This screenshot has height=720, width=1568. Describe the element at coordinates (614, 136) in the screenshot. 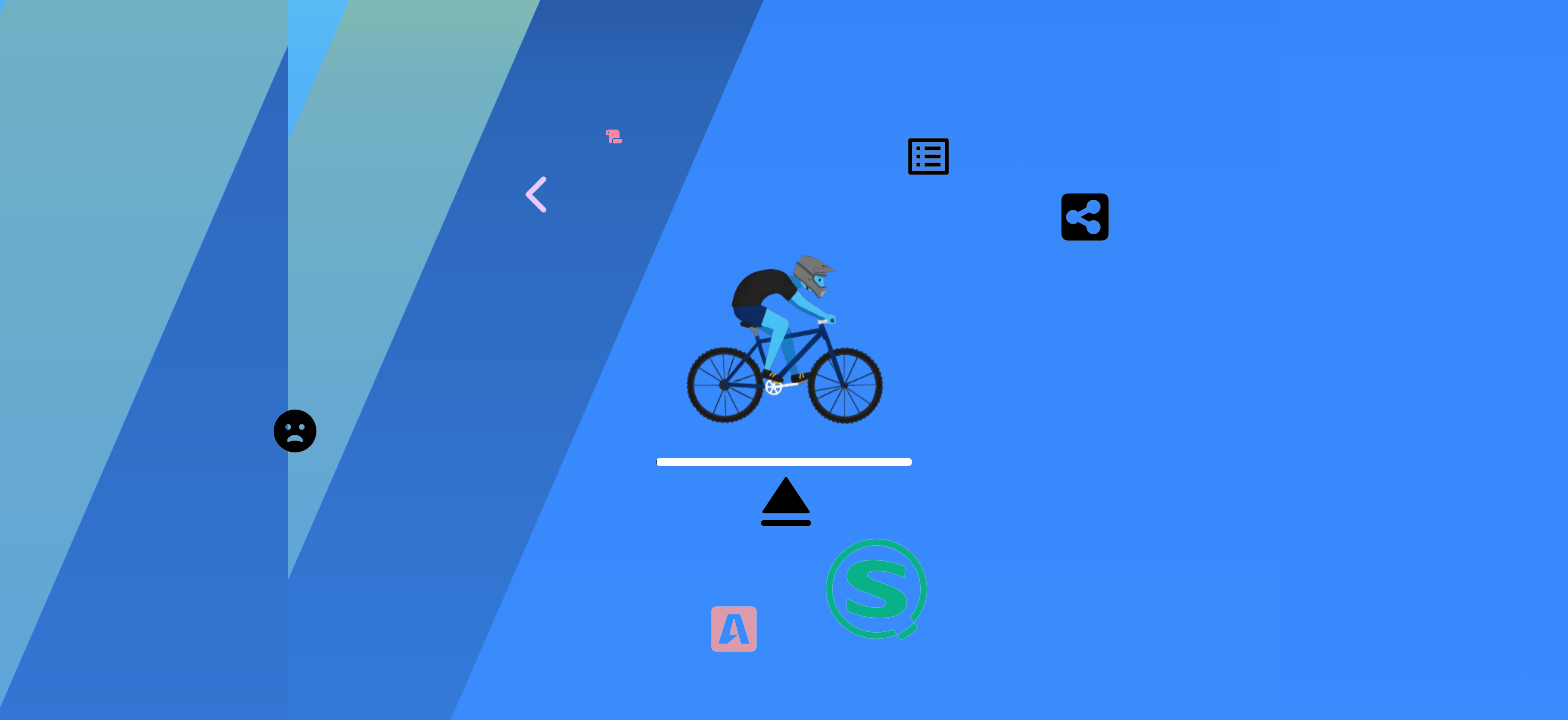

I see `view terms and conditions or legal document` at that location.